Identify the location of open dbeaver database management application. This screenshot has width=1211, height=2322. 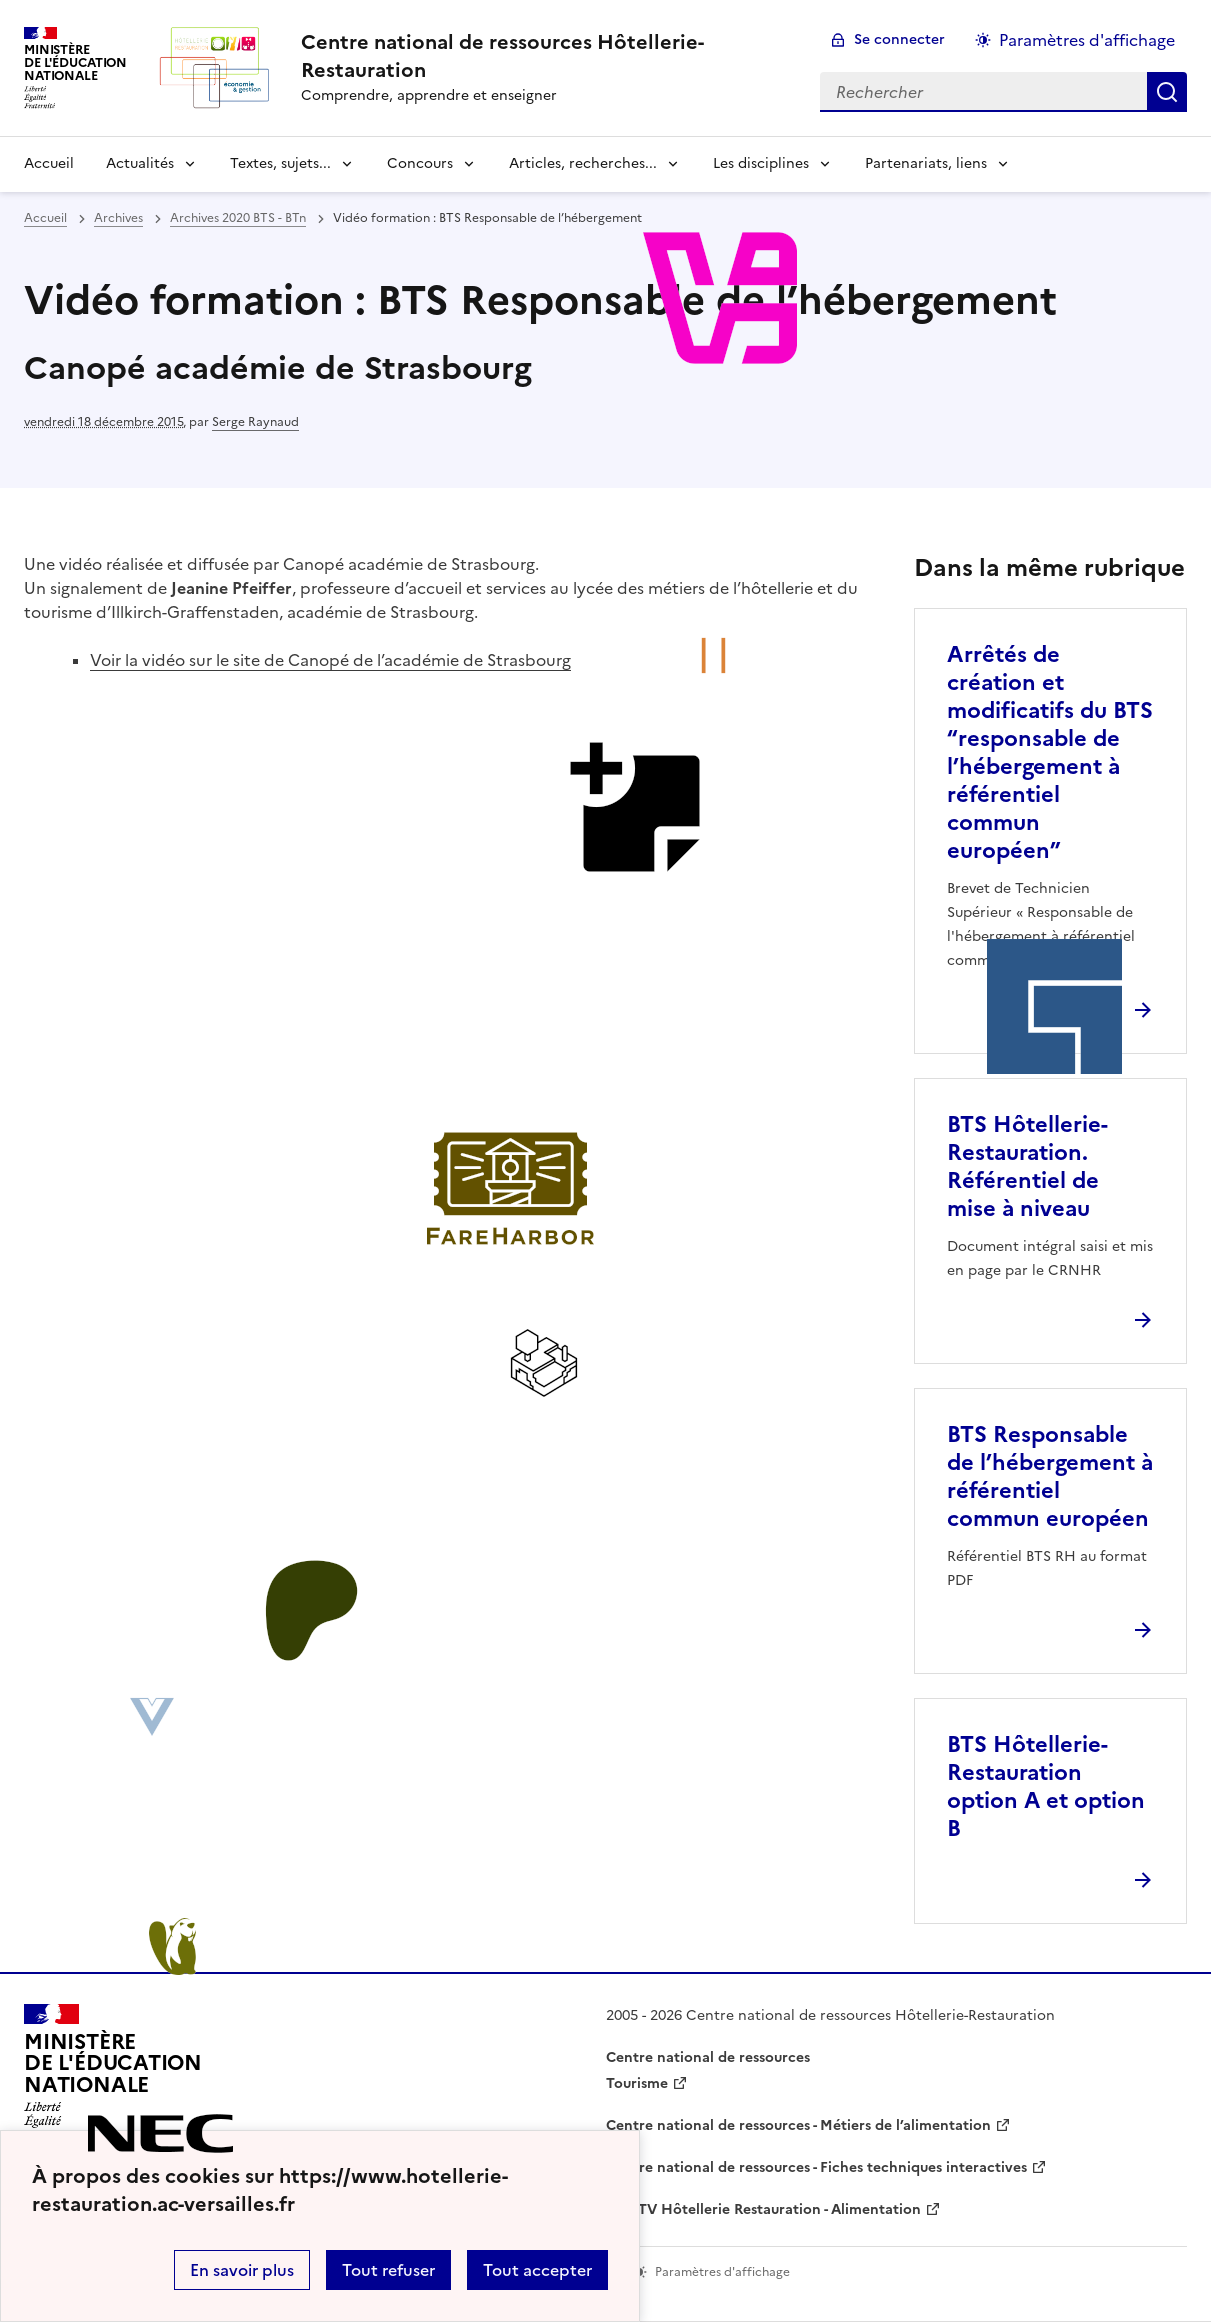
(172, 1946).